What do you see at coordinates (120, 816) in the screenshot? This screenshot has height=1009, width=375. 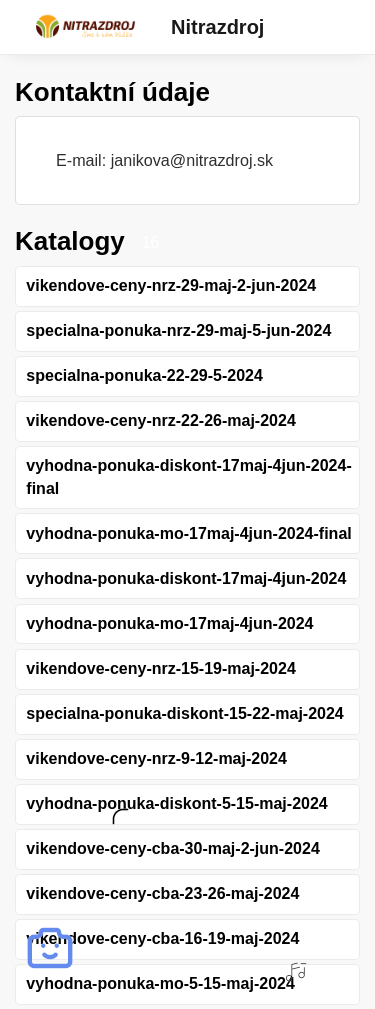 I see `apply rounded corner radius to element` at bounding box center [120, 816].